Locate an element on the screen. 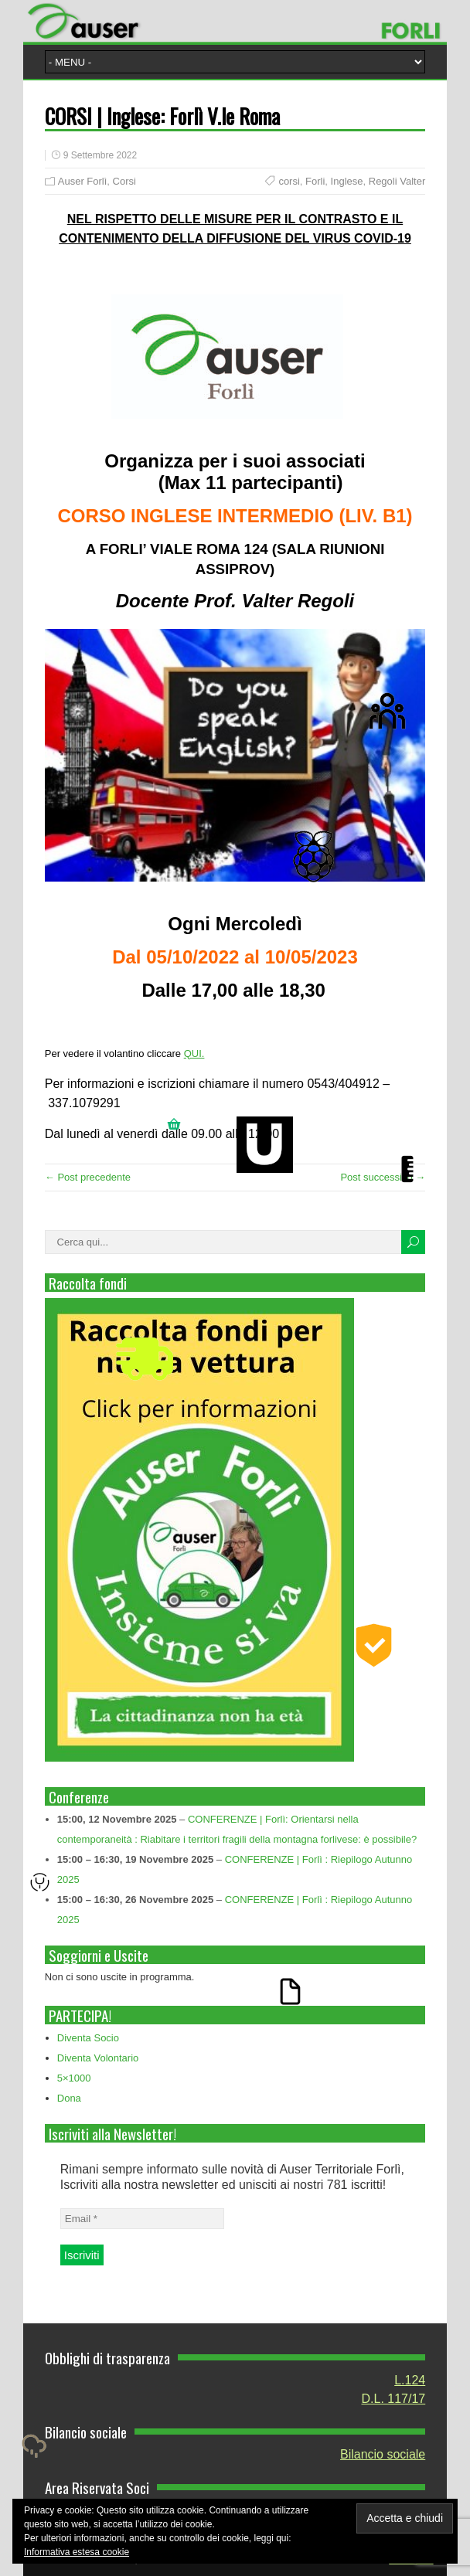 Image resolution: width=470 pixels, height=2576 pixels. bity cryptocurrency exchange logo is located at coordinates (39, 1882).